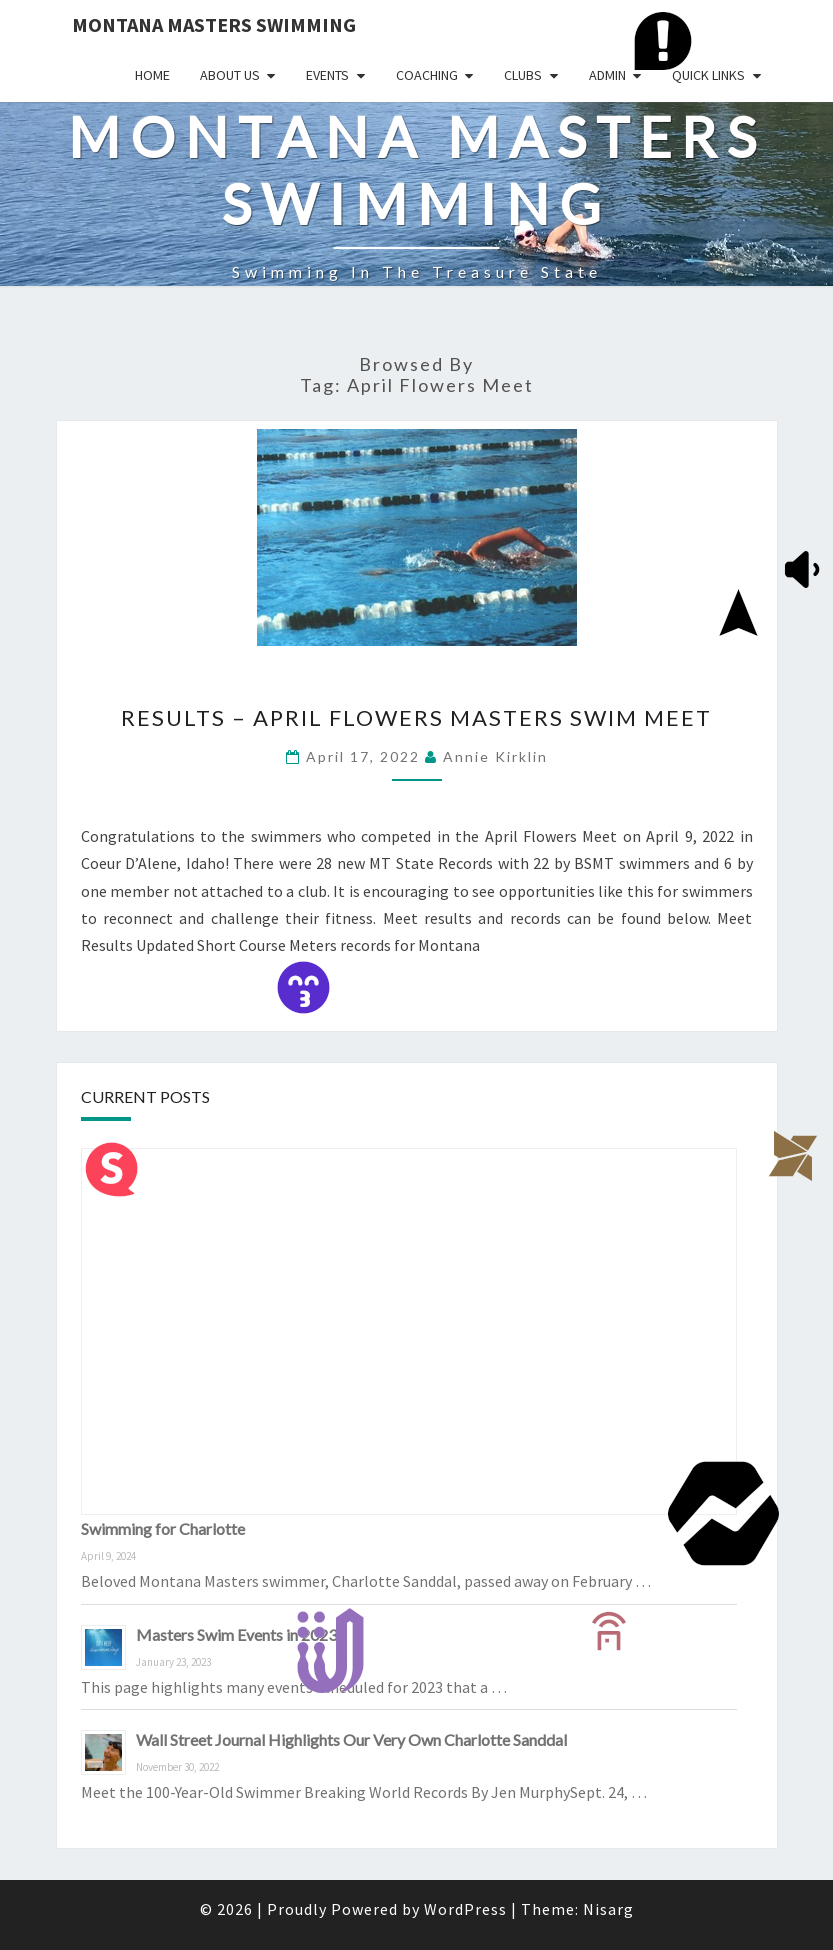  I want to click on open Baremetrics dashboard, so click(723, 1513).